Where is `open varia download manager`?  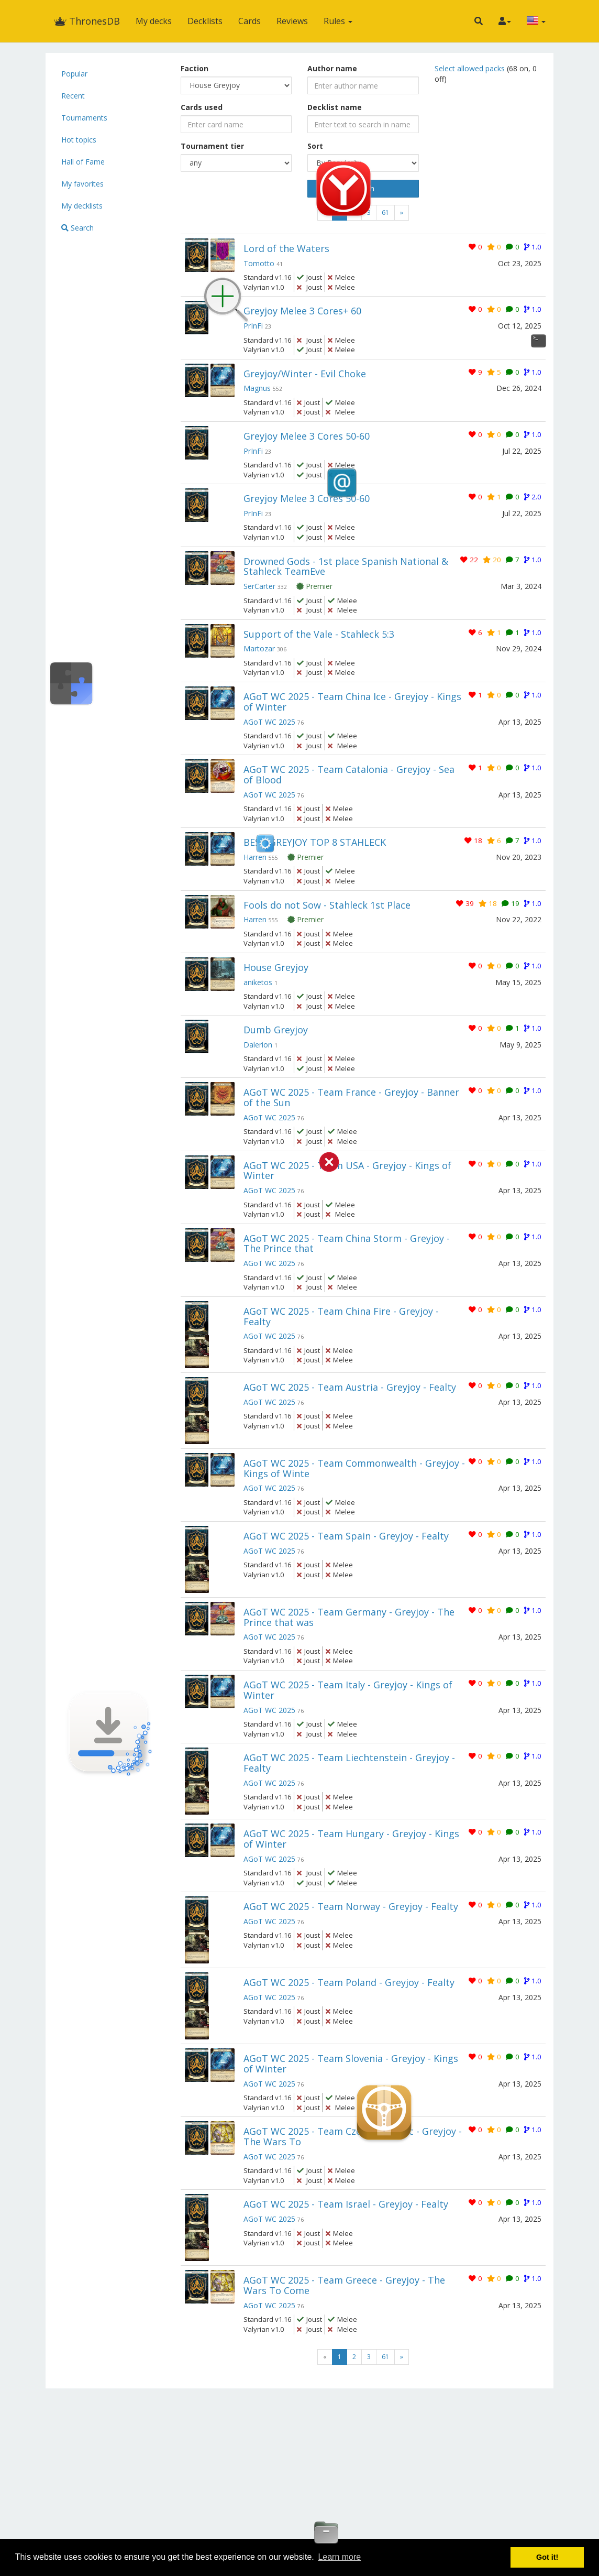
open varia download manager is located at coordinates (108, 1732).